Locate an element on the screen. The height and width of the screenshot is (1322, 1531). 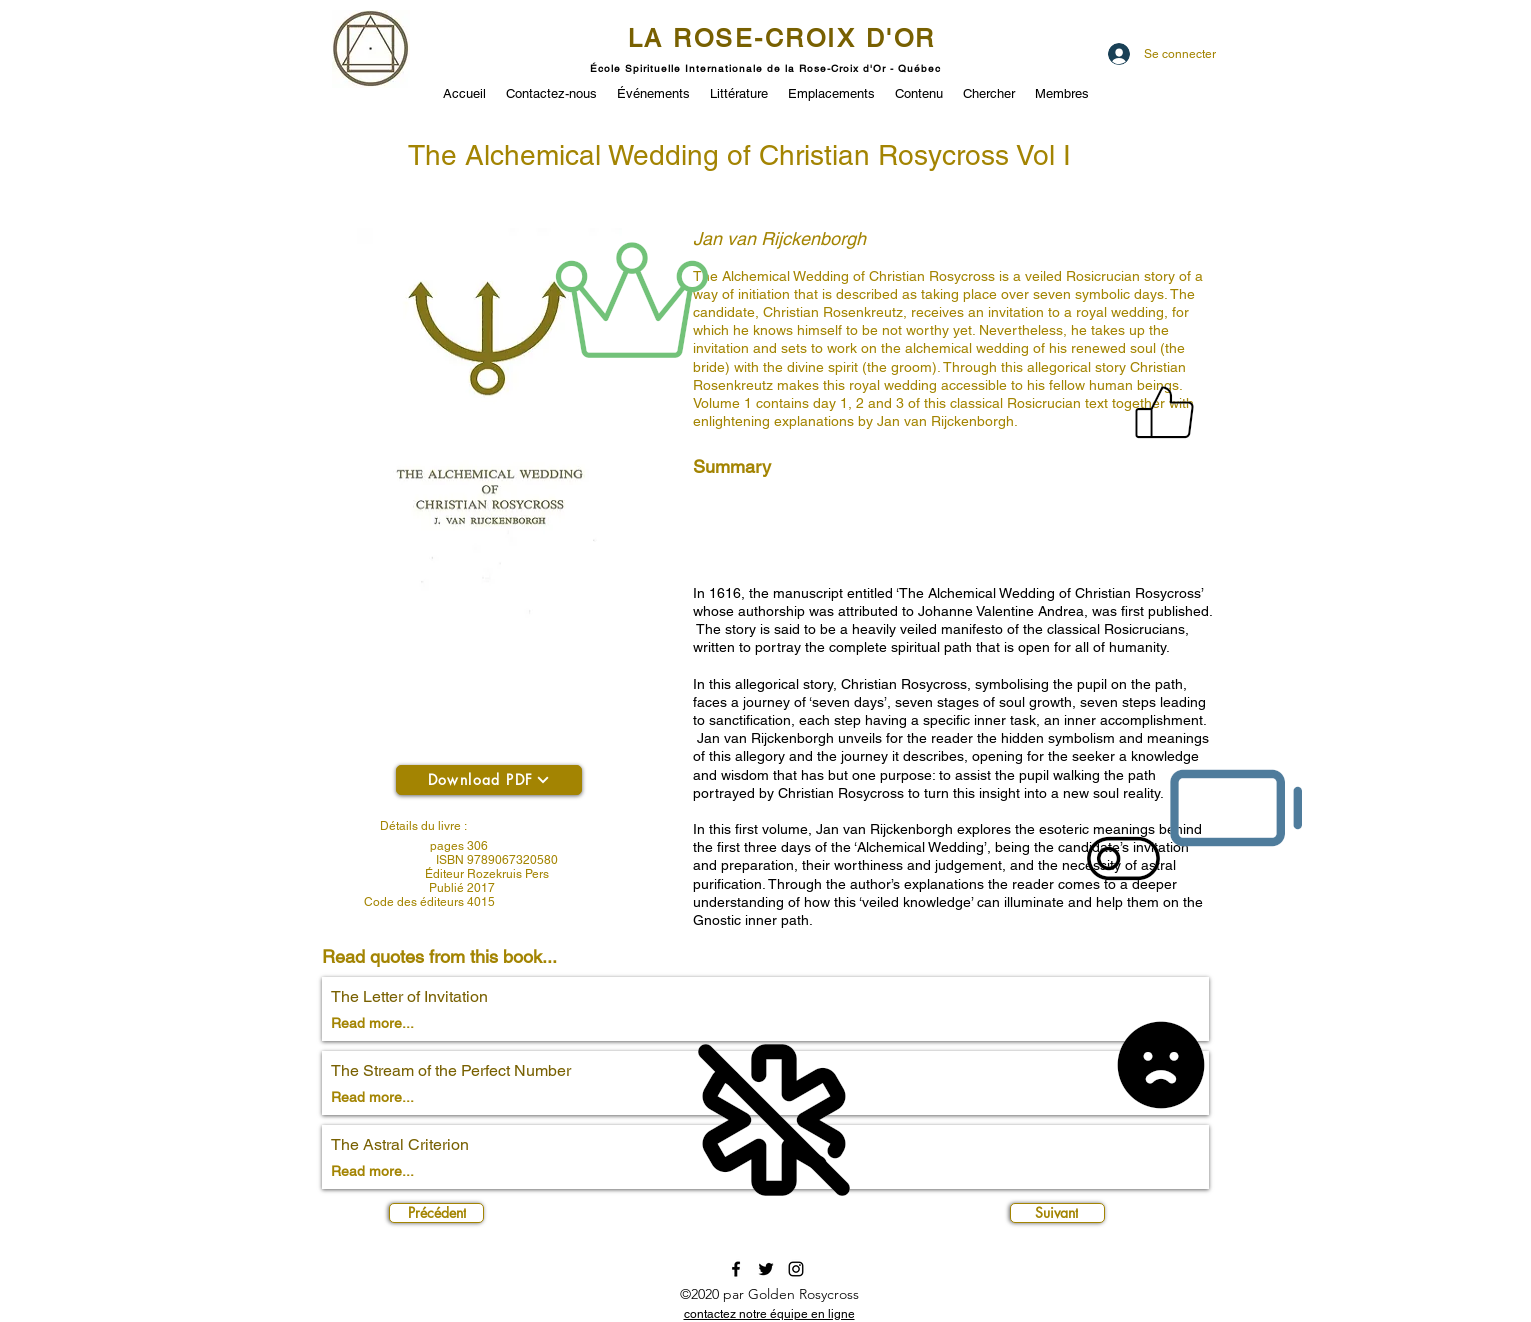
toggle switch in off position is located at coordinates (1123, 858).